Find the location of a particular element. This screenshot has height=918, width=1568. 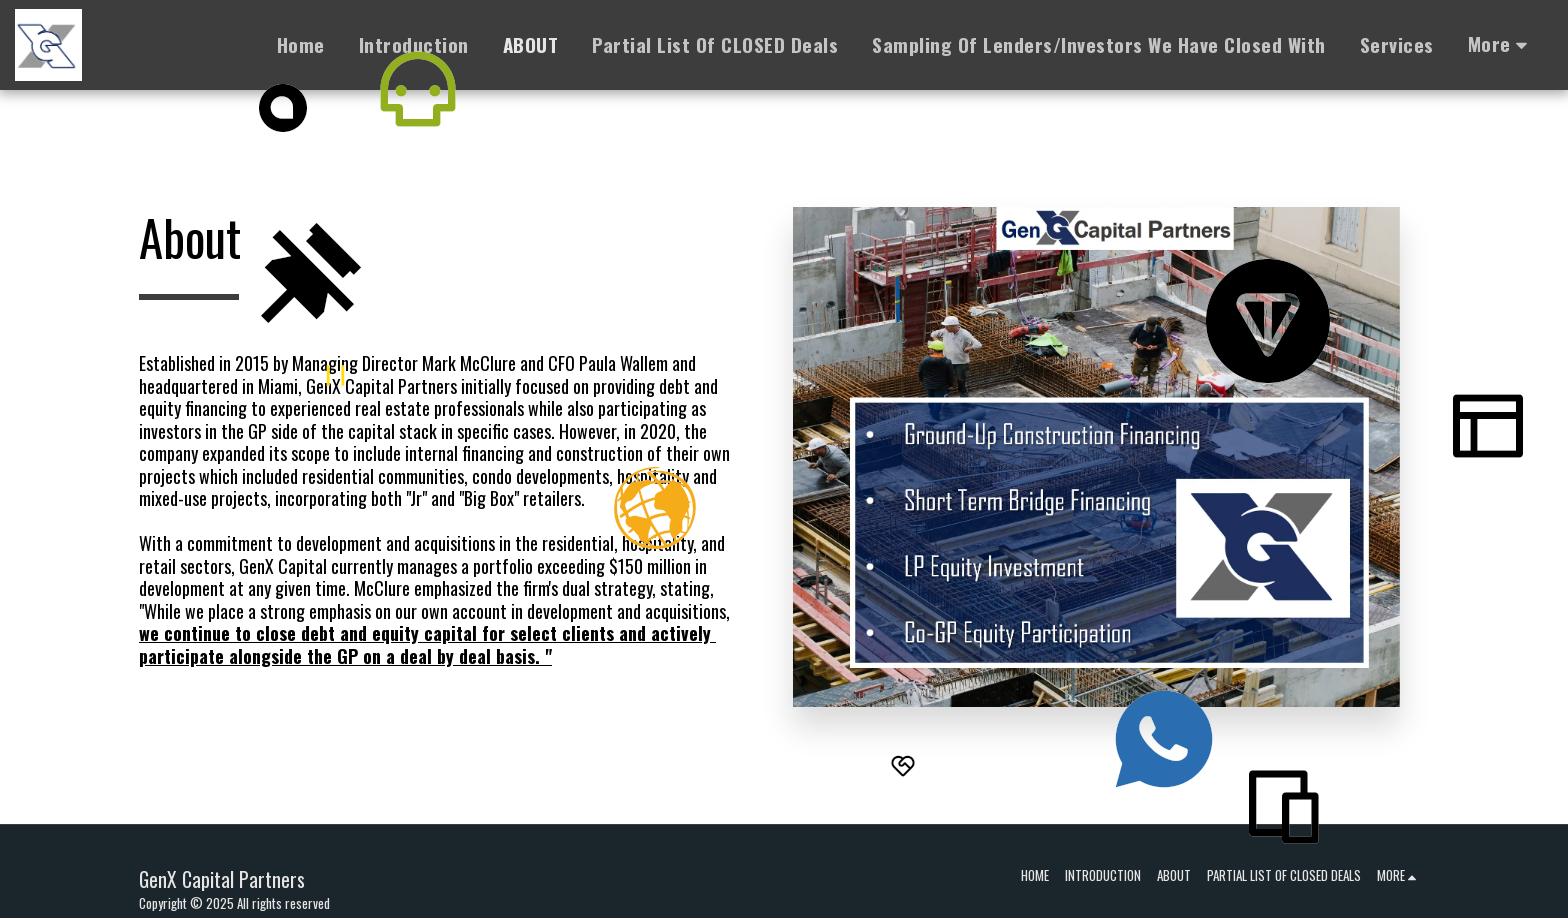

open chatwoot customer support platform is located at coordinates (283, 108).